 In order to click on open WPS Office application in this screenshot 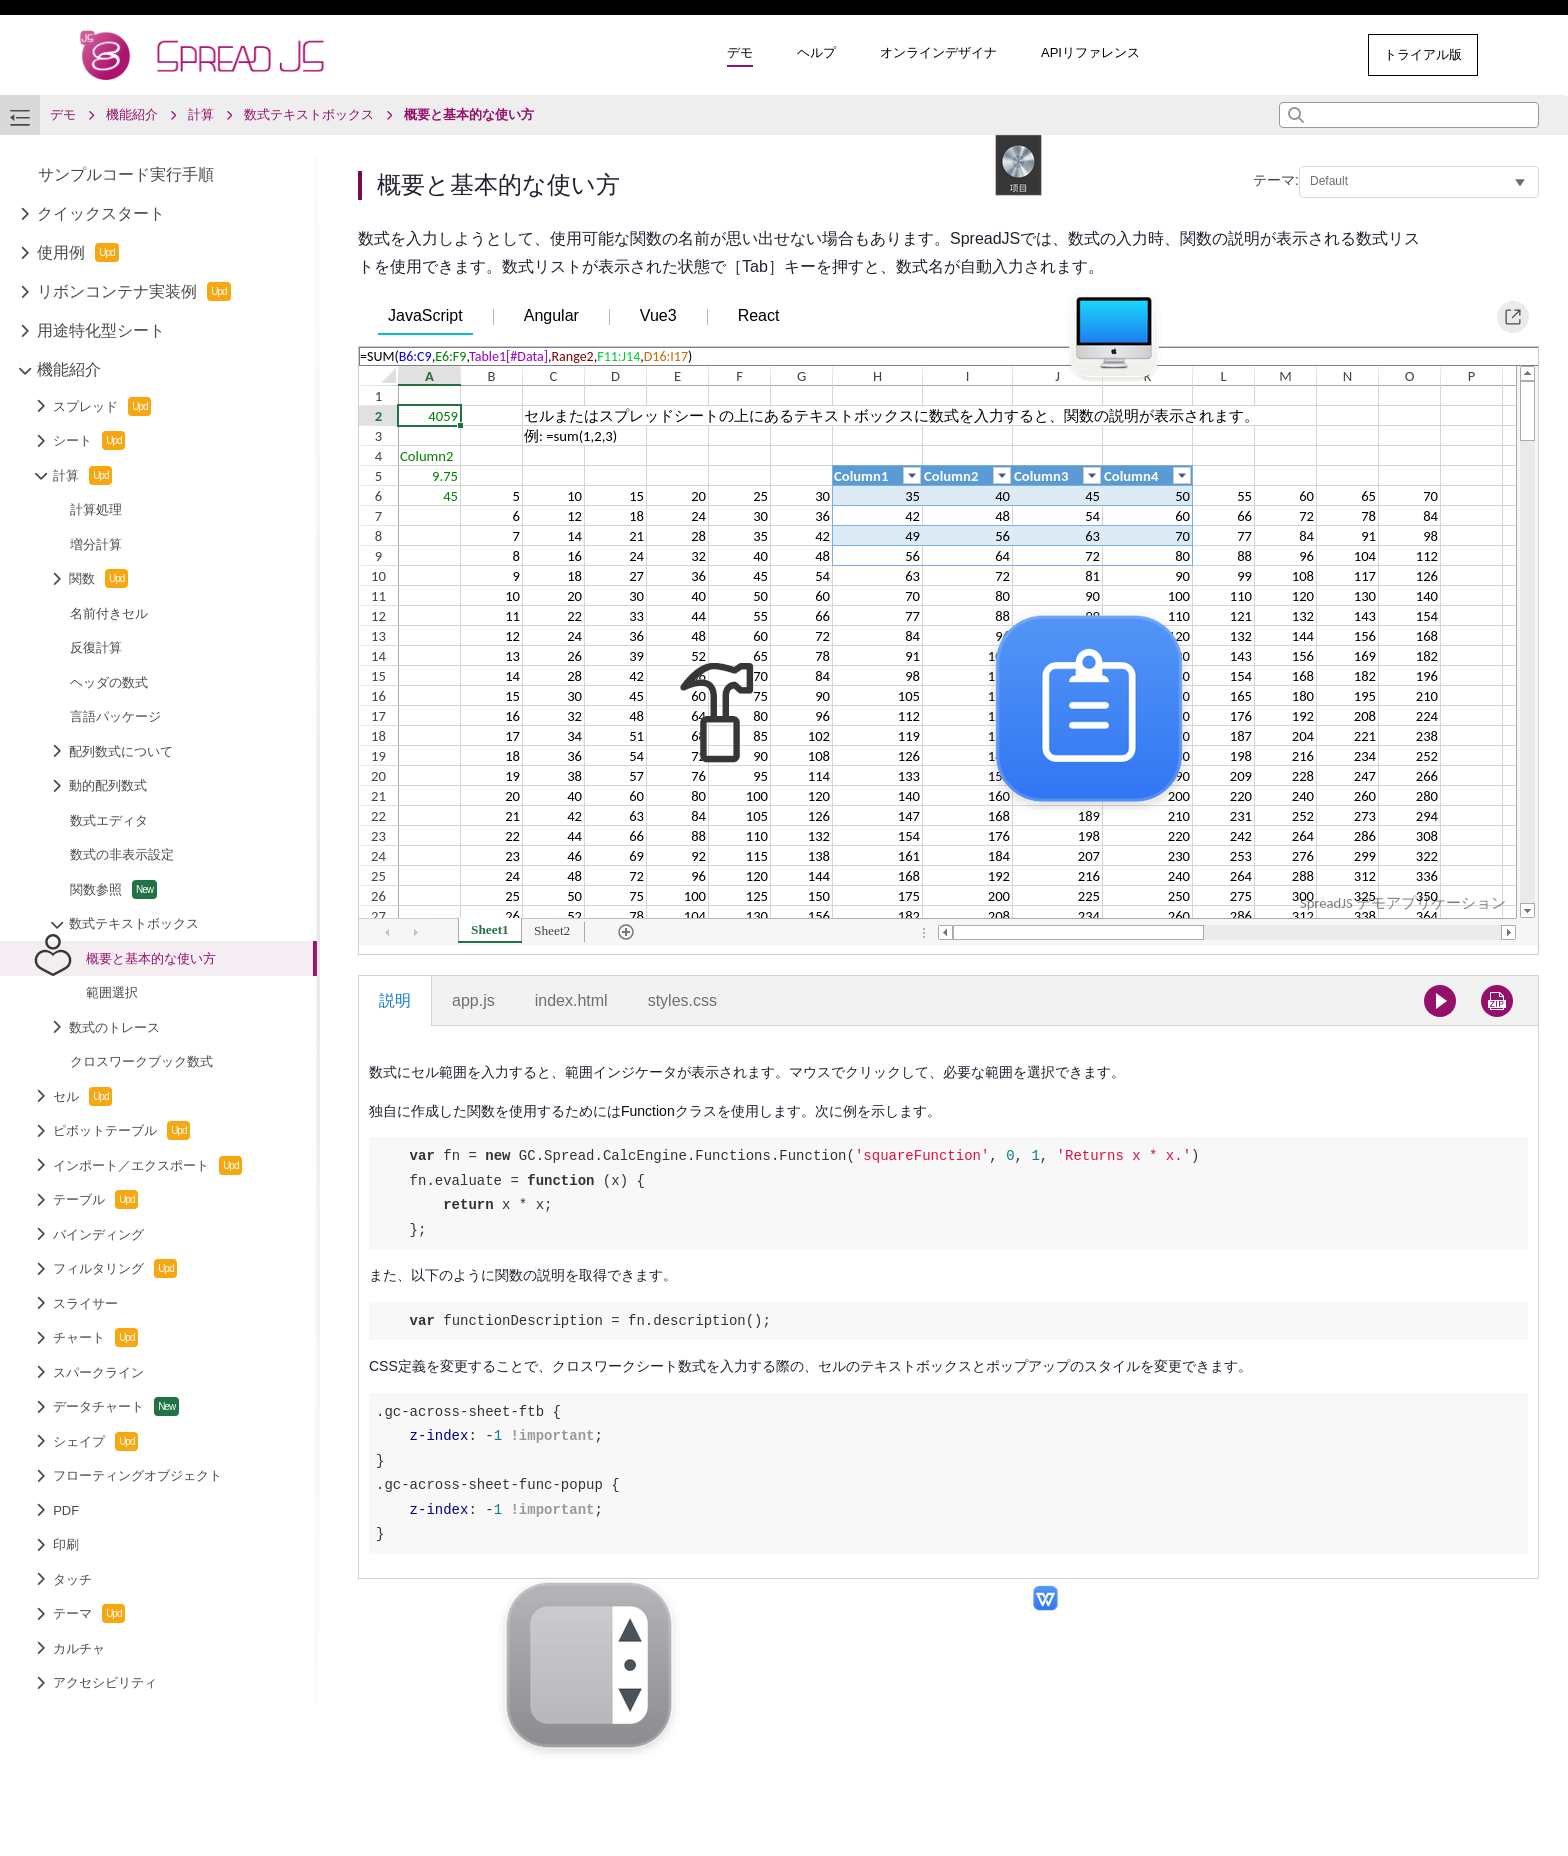, I will do `click(1045, 1598)`.